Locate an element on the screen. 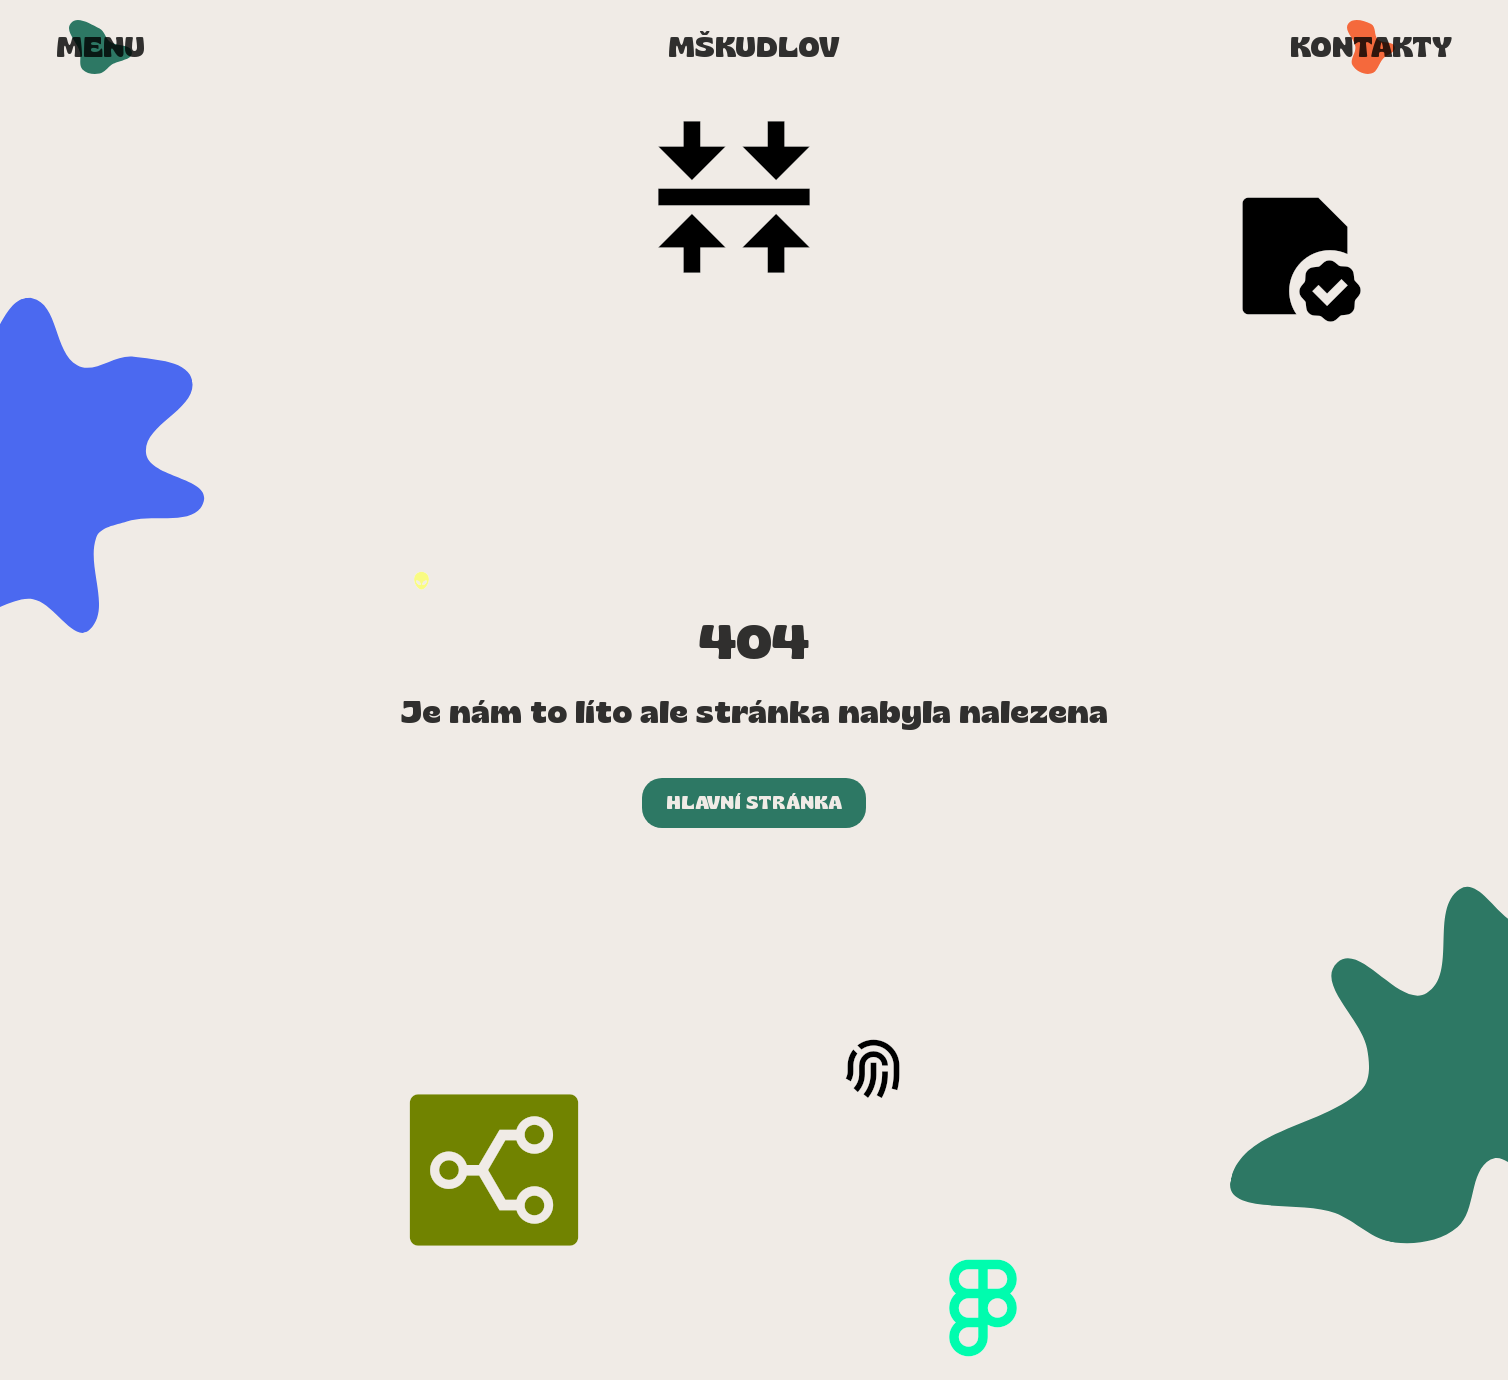  view verified contract or document is located at coordinates (1295, 256).